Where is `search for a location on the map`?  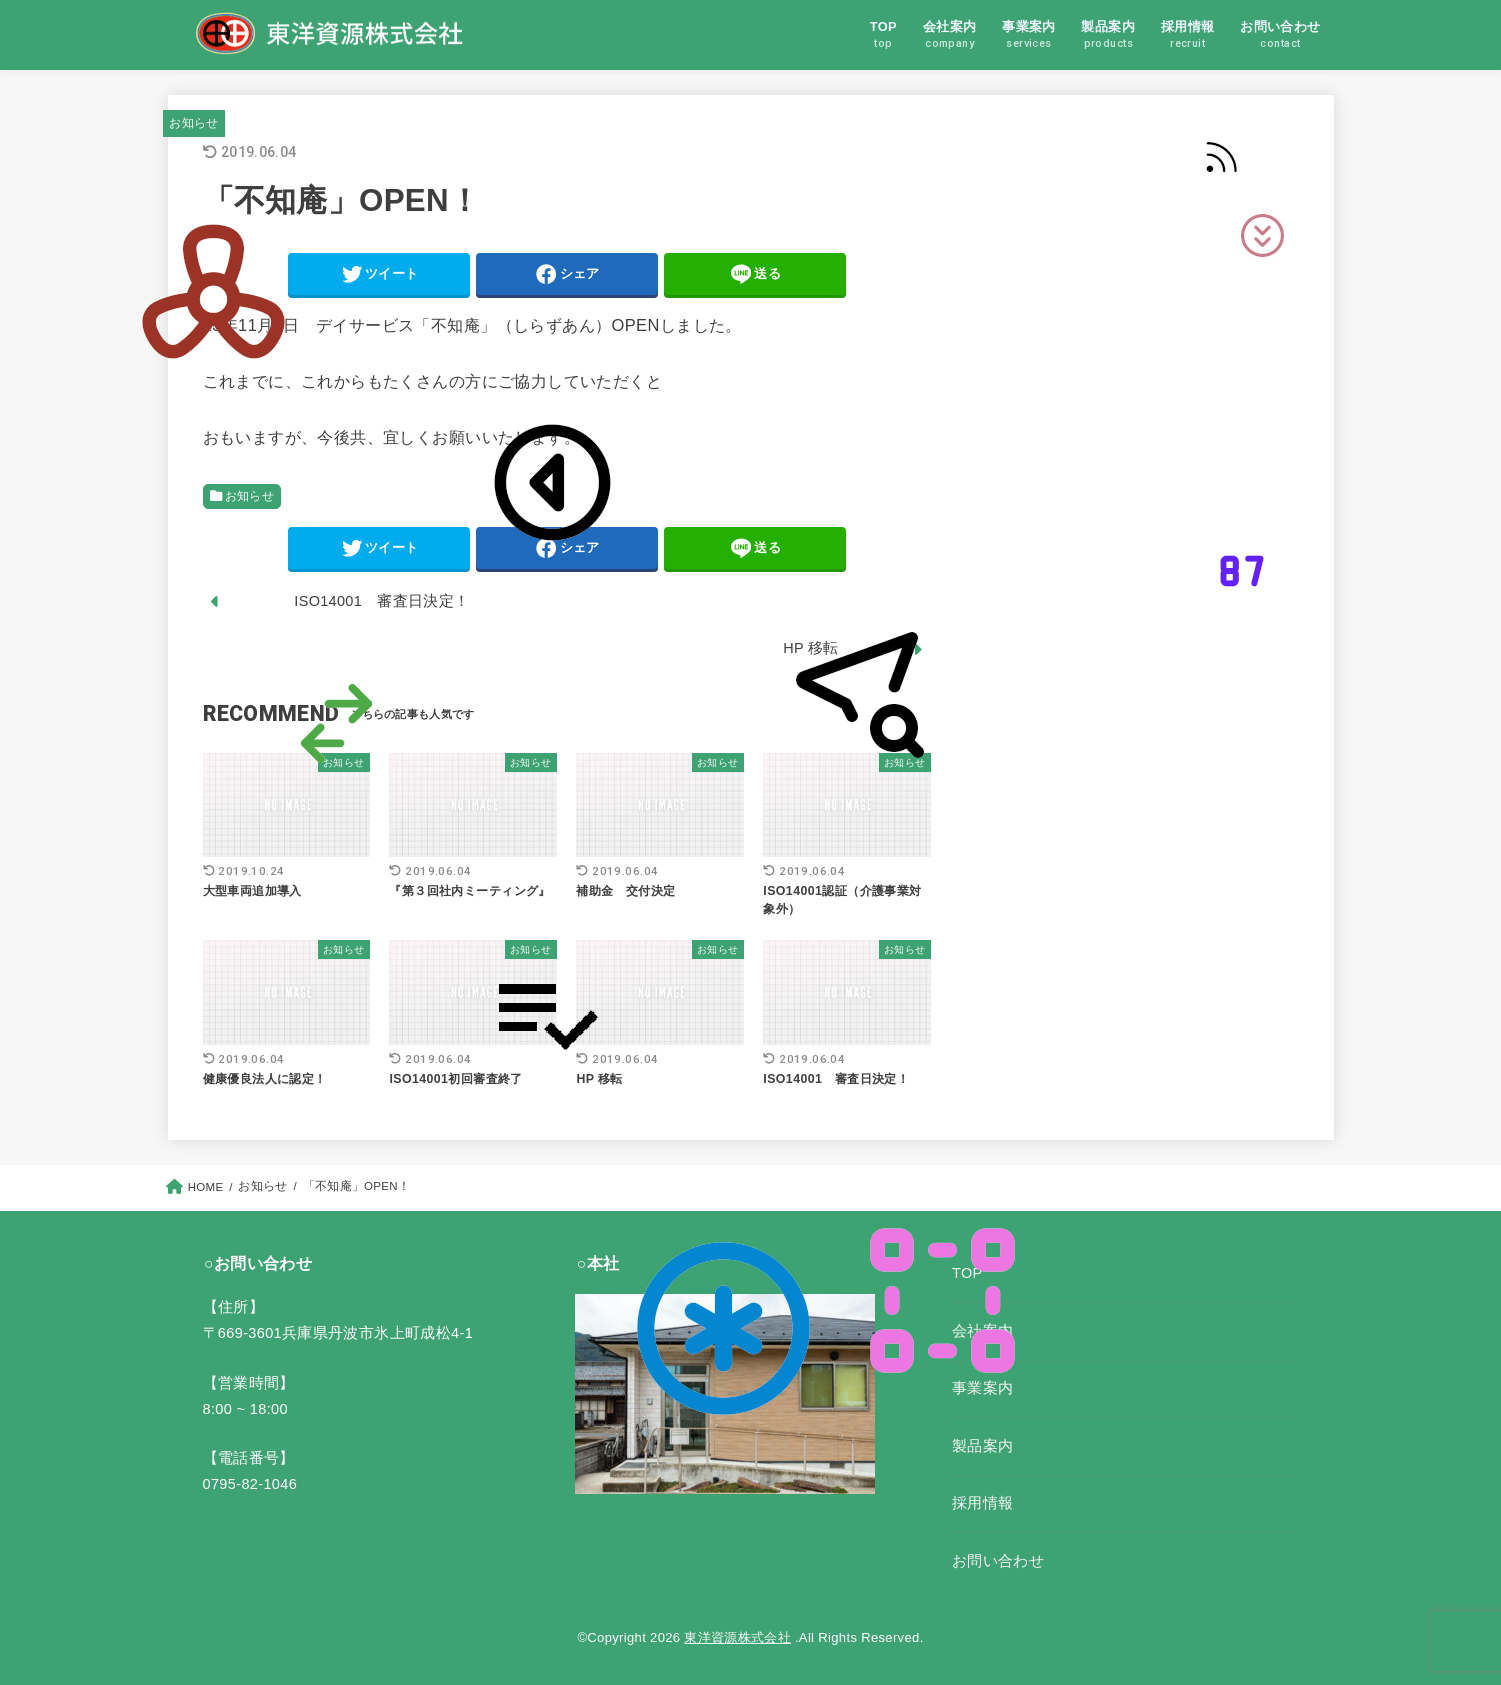 search for a location on the map is located at coordinates (858, 692).